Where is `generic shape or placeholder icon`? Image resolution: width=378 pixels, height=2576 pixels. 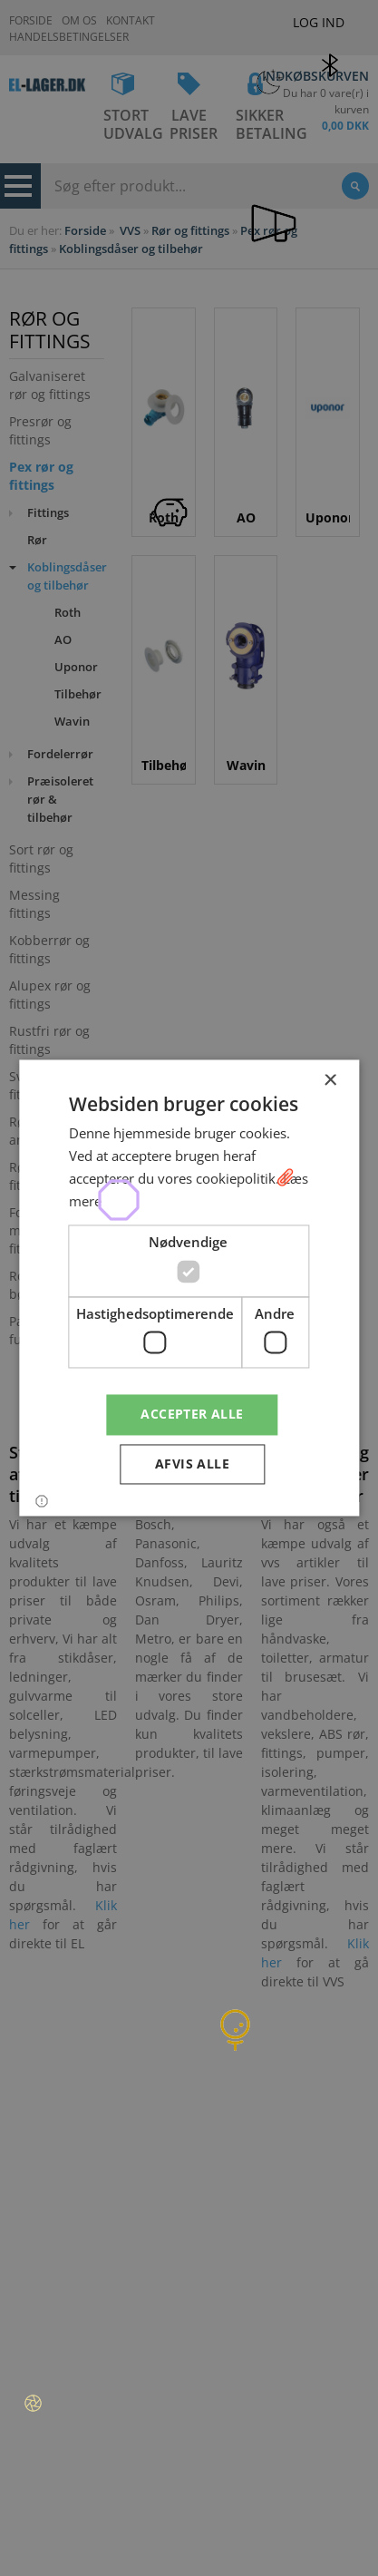
generic shape or placeholder icon is located at coordinates (119, 1200).